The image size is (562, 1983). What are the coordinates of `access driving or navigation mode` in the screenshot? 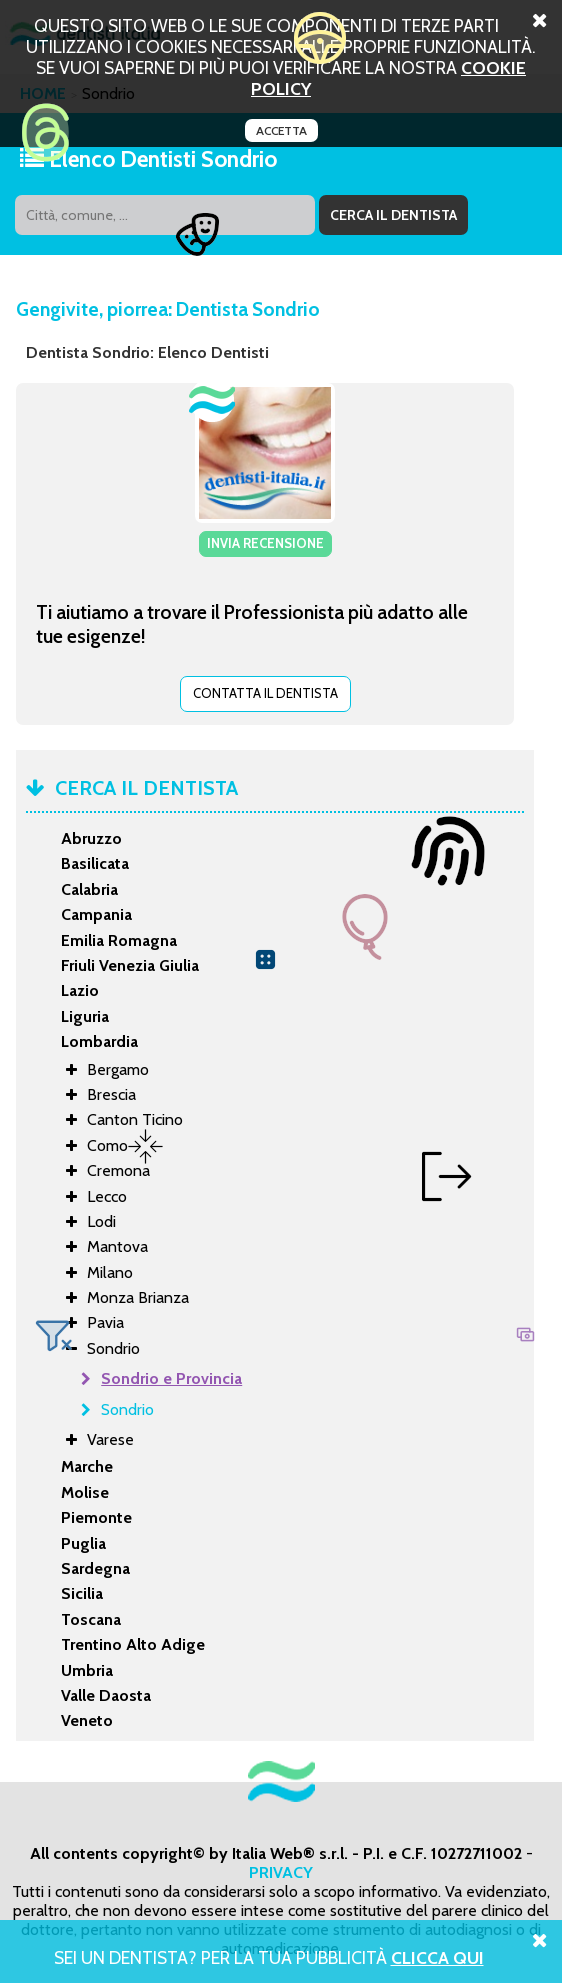 It's located at (320, 38).